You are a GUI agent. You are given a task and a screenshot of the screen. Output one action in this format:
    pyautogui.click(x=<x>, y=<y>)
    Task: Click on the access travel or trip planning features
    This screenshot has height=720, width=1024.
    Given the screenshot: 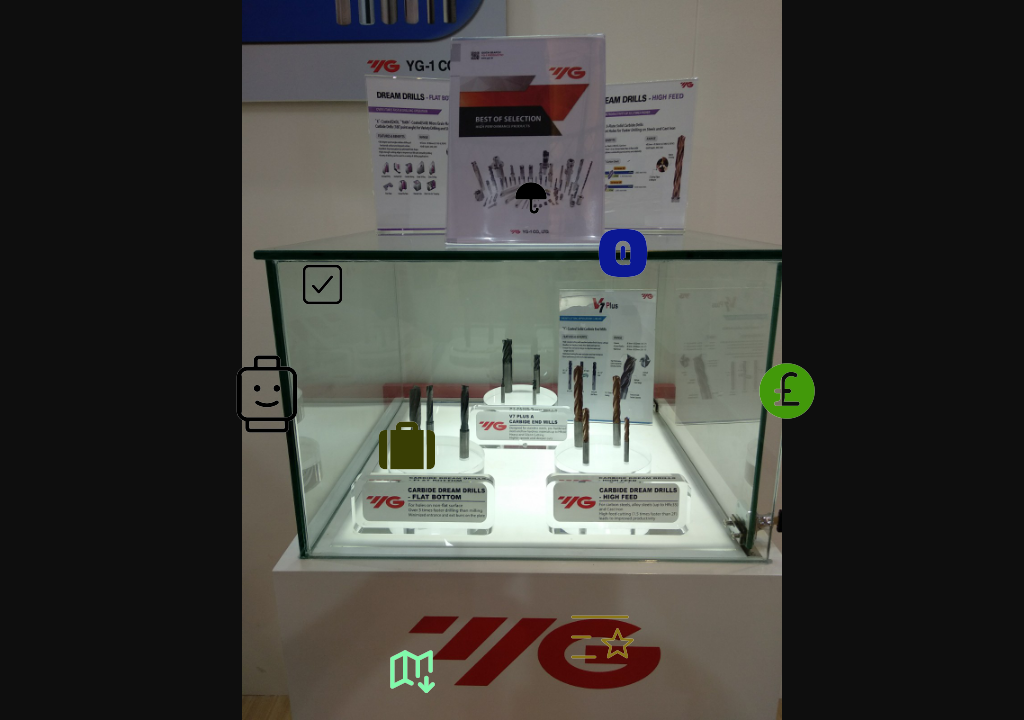 What is the action you would take?
    pyautogui.click(x=407, y=444)
    